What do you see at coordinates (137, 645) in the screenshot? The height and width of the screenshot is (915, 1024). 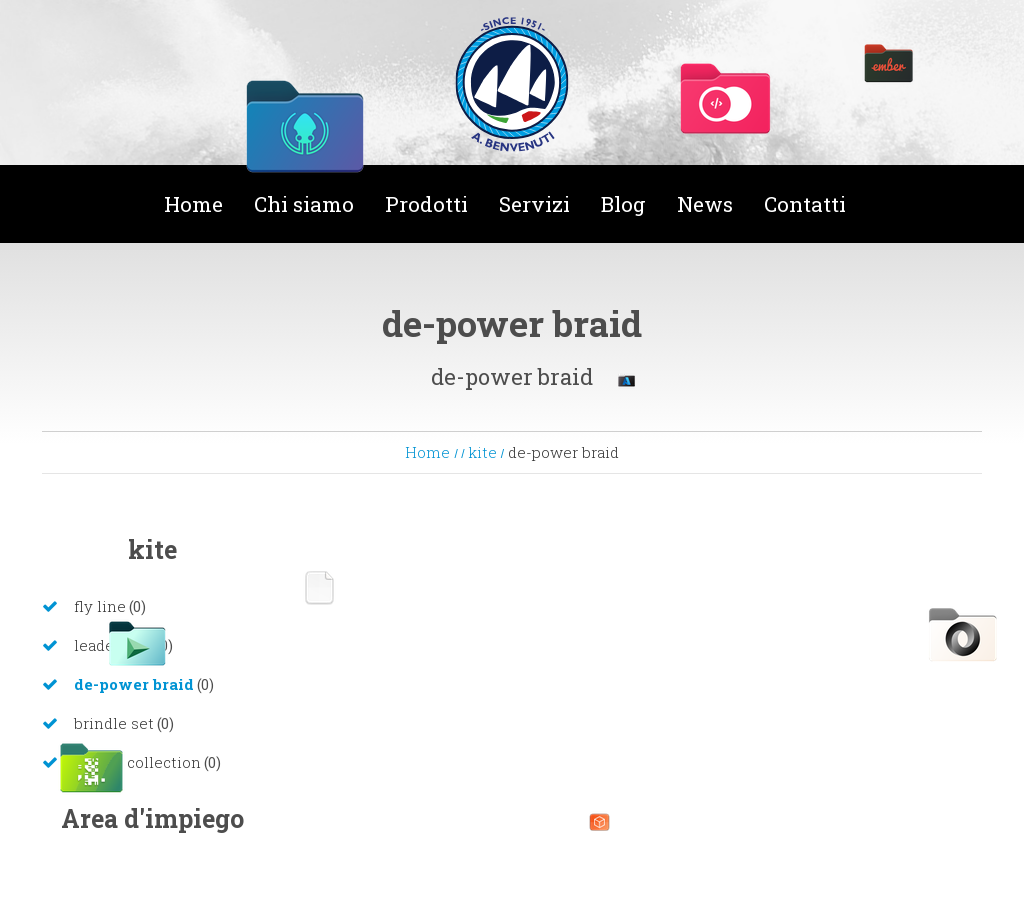 I see `open internet download manager folder` at bounding box center [137, 645].